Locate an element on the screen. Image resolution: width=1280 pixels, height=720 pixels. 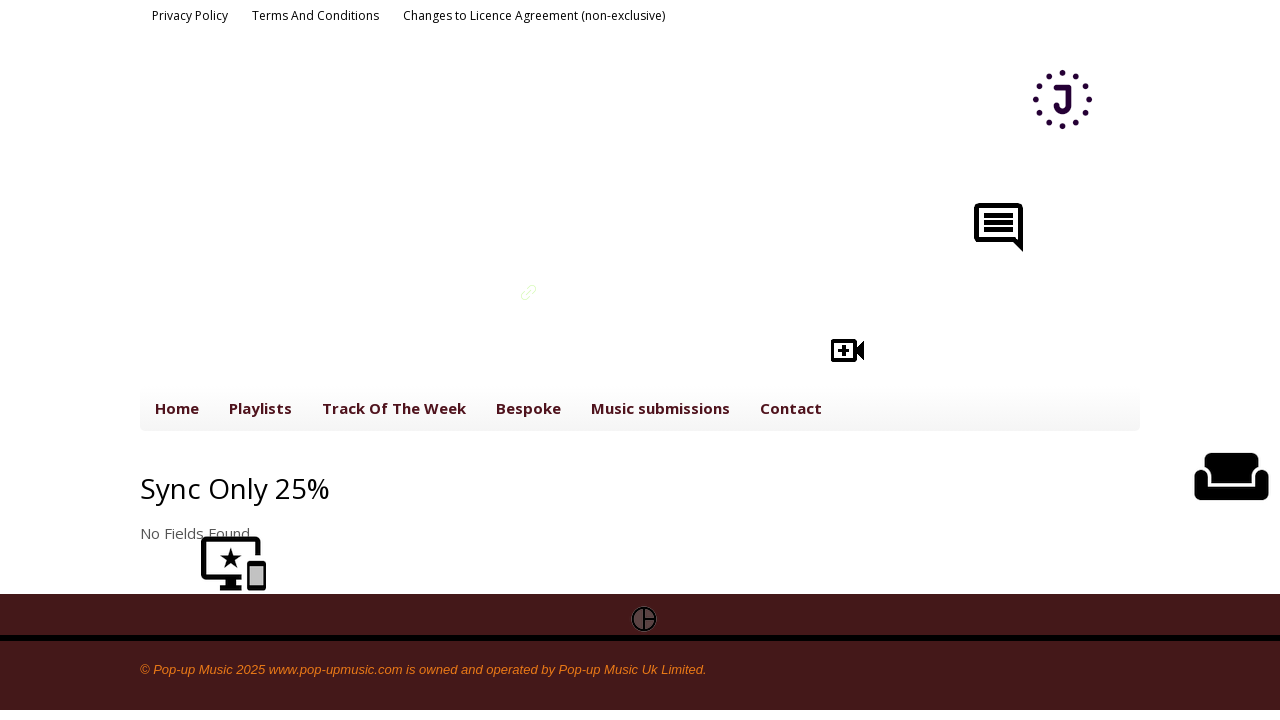
view synced or connected devices is located at coordinates (233, 563).